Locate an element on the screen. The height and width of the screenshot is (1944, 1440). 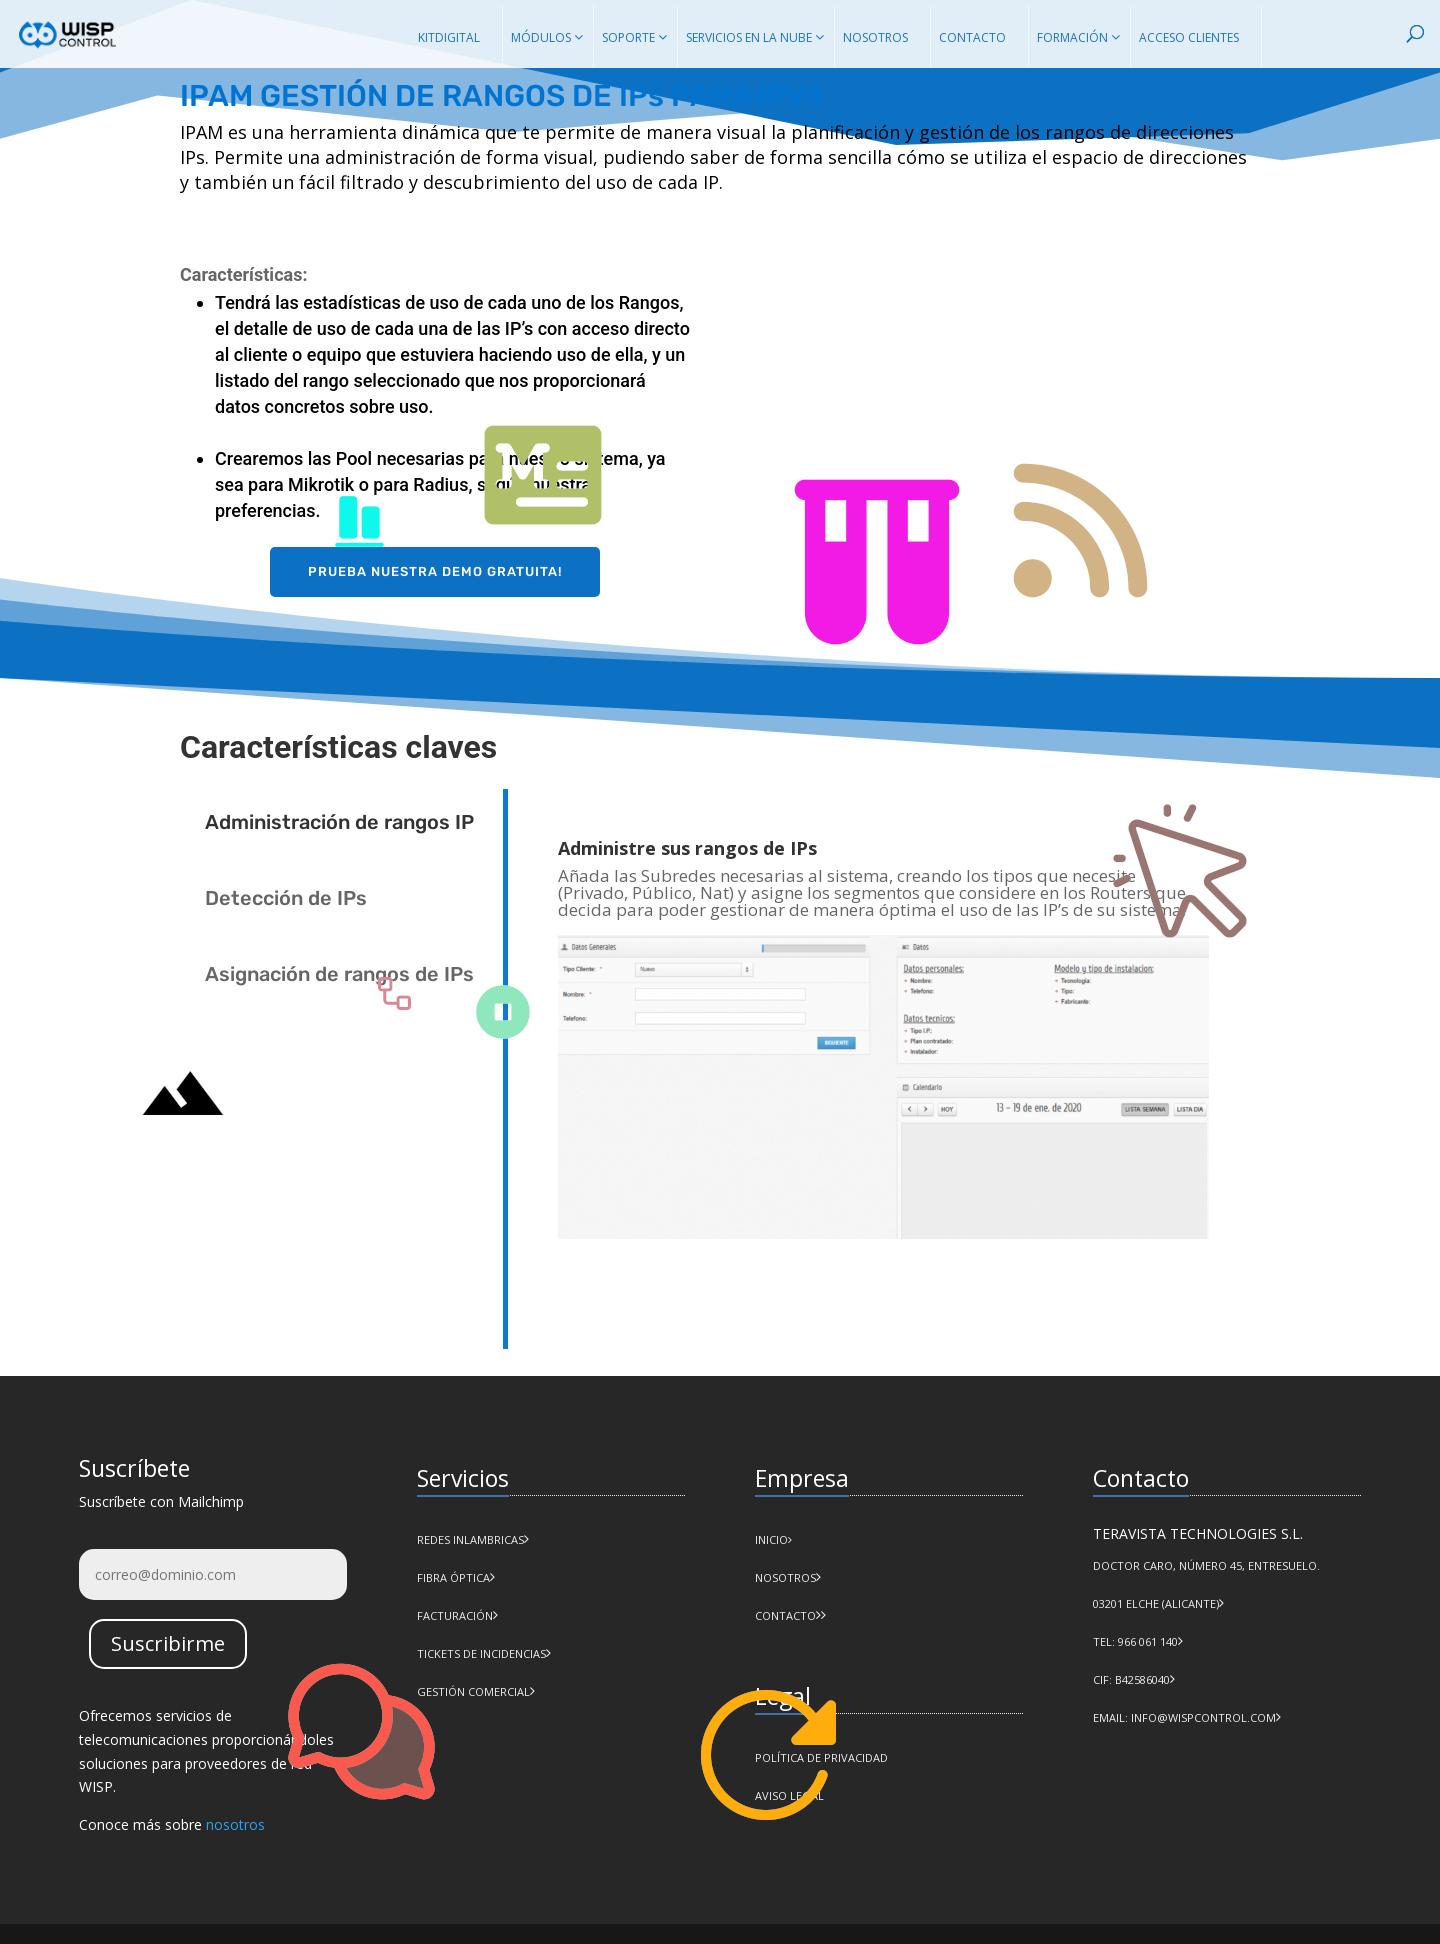
subscribe to RSS feed is located at coordinates (1080, 530).